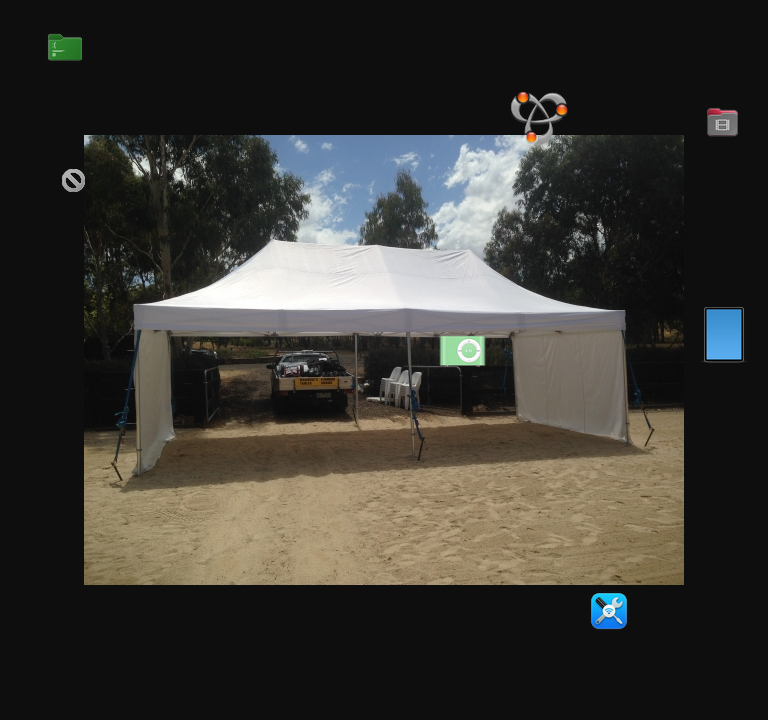 The image size is (768, 720). What do you see at coordinates (539, 119) in the screenshot?
I see `access bonjour network discovery settings` at bounding box center [539, 119].